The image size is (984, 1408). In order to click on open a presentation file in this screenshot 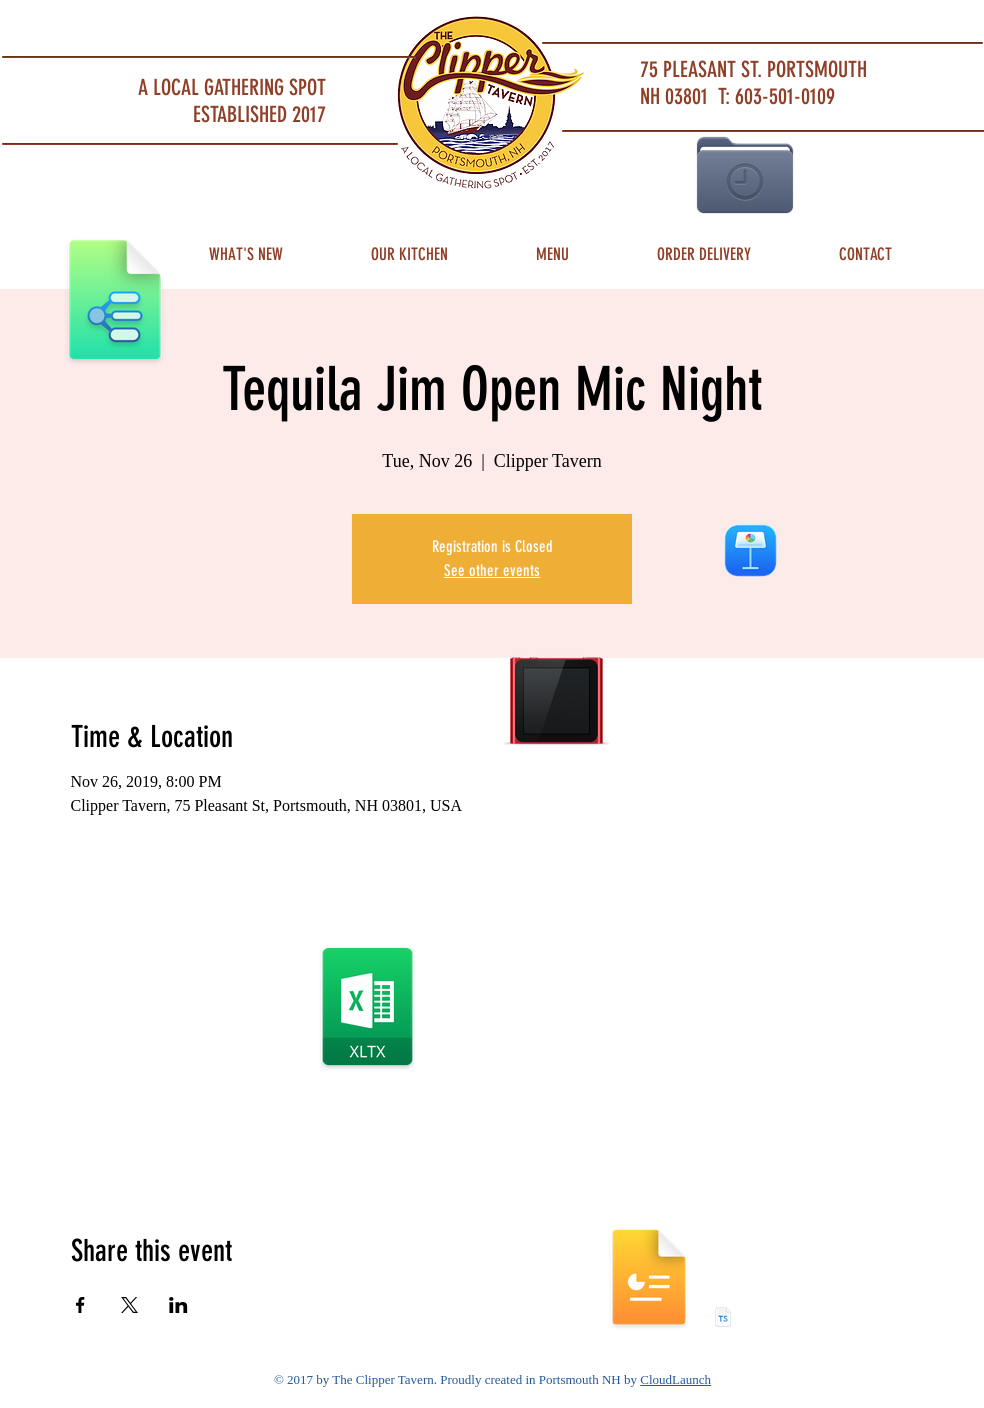, I will do `click(649, 1279)`.